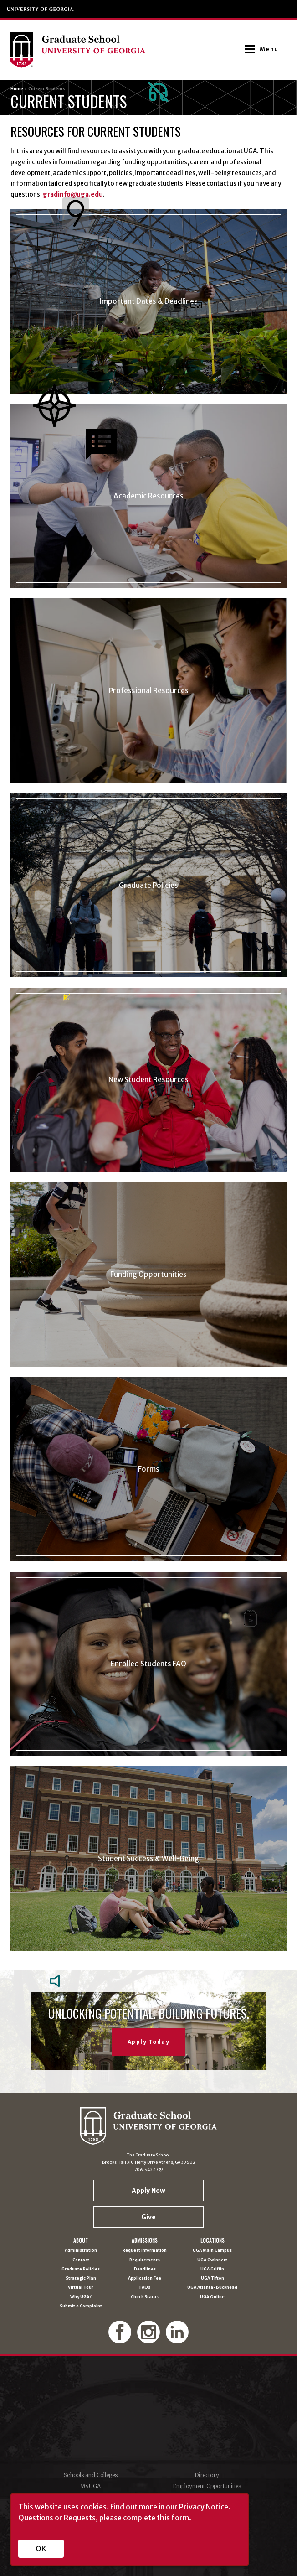  I want to click on play or browse music library, so click(72, 1204).